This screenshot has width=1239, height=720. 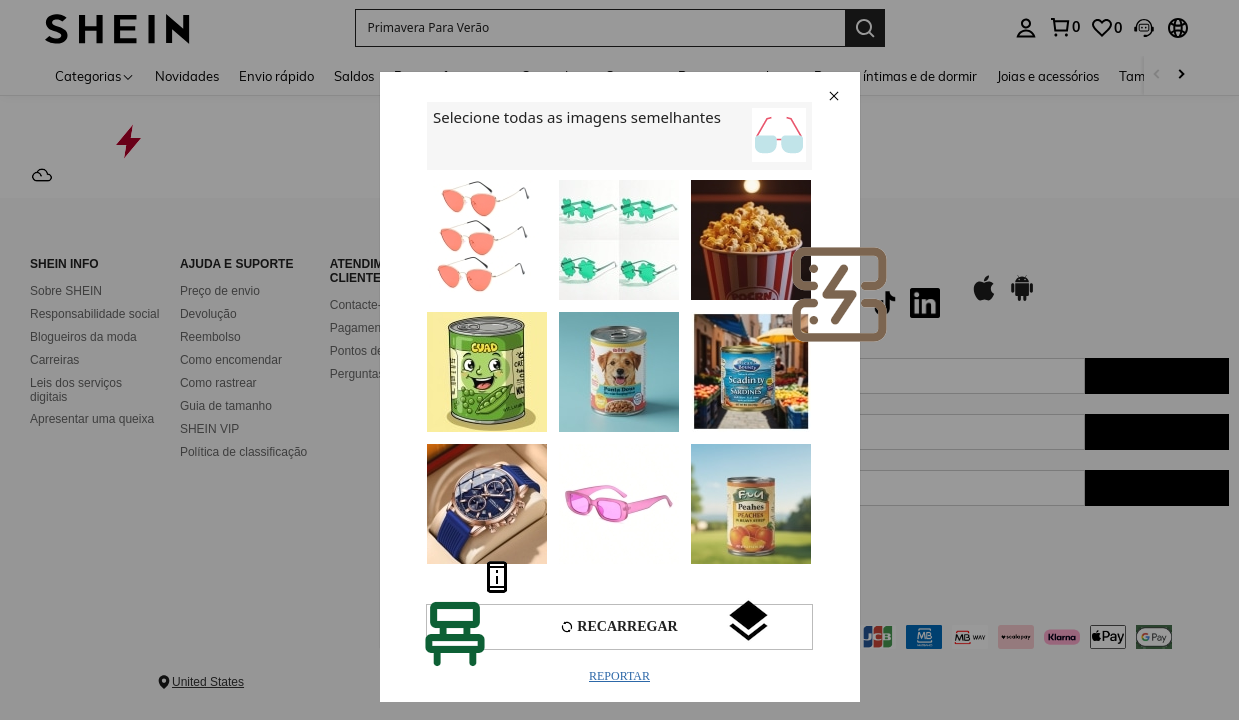 What do you see at coordinates (748, 621) in the screenshot?
I see `toggle map layers or overlays` at bounding box center [748, 621].